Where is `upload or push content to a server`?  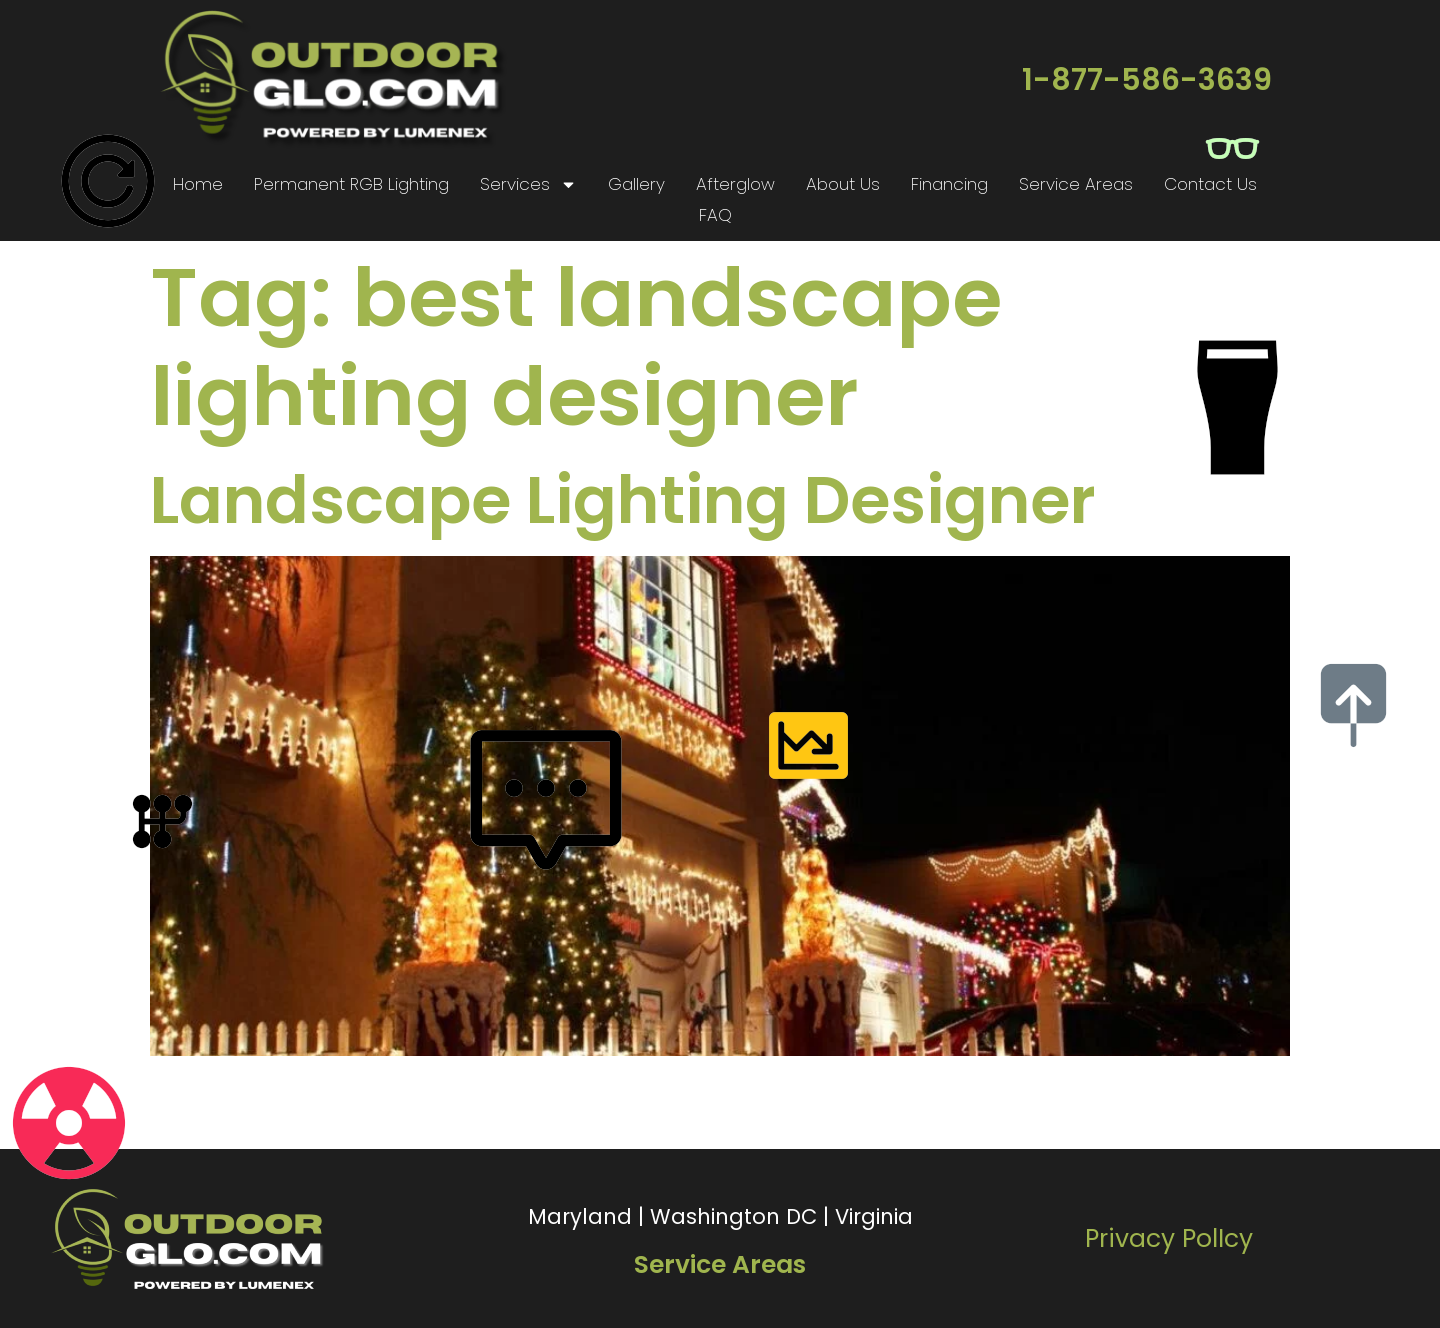 upload or push content to a server is located at coordinates (1353, 705).